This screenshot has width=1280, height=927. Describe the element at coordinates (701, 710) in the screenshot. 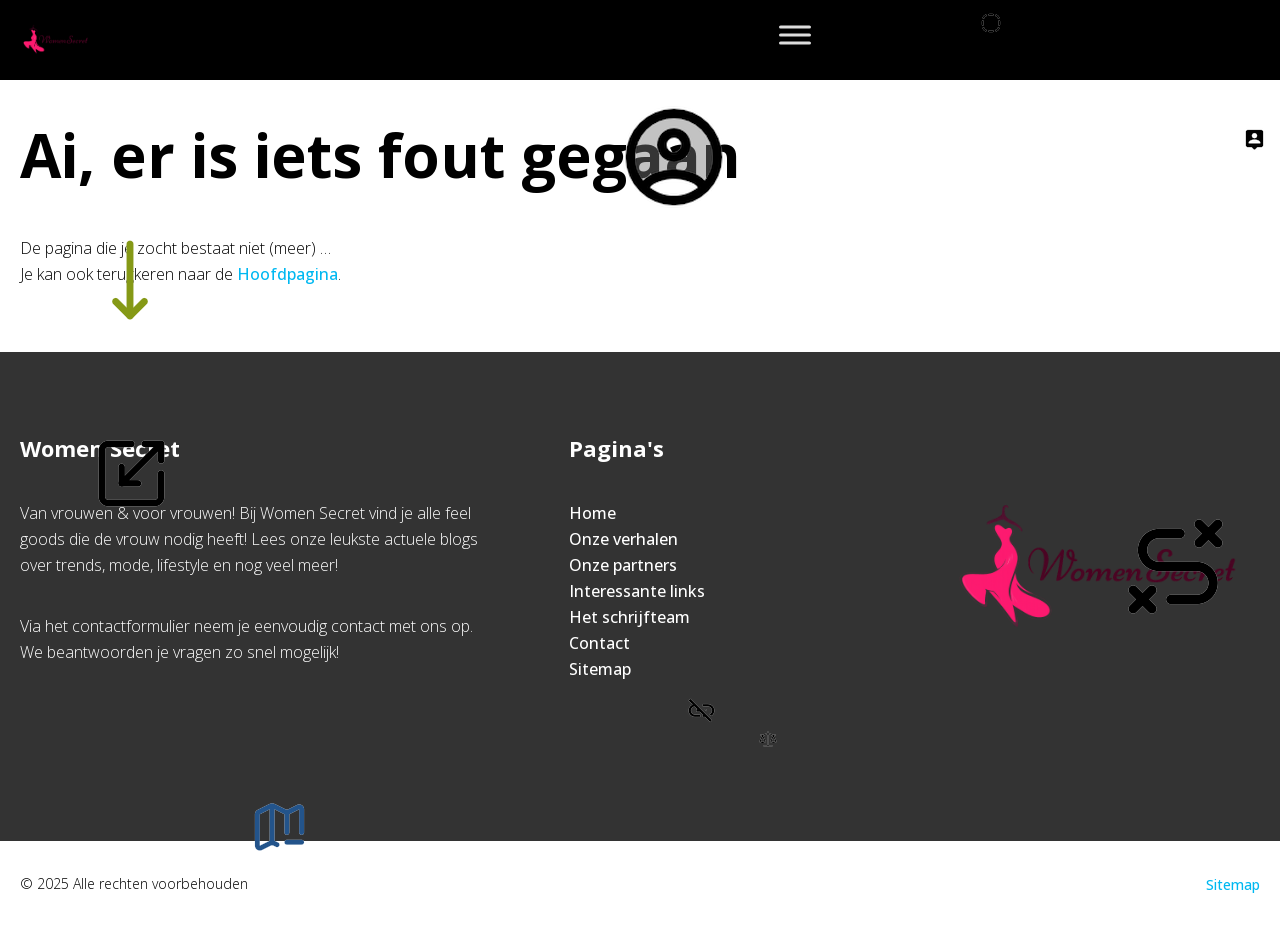

I see `unlink or disconnect a shared item` at that location.